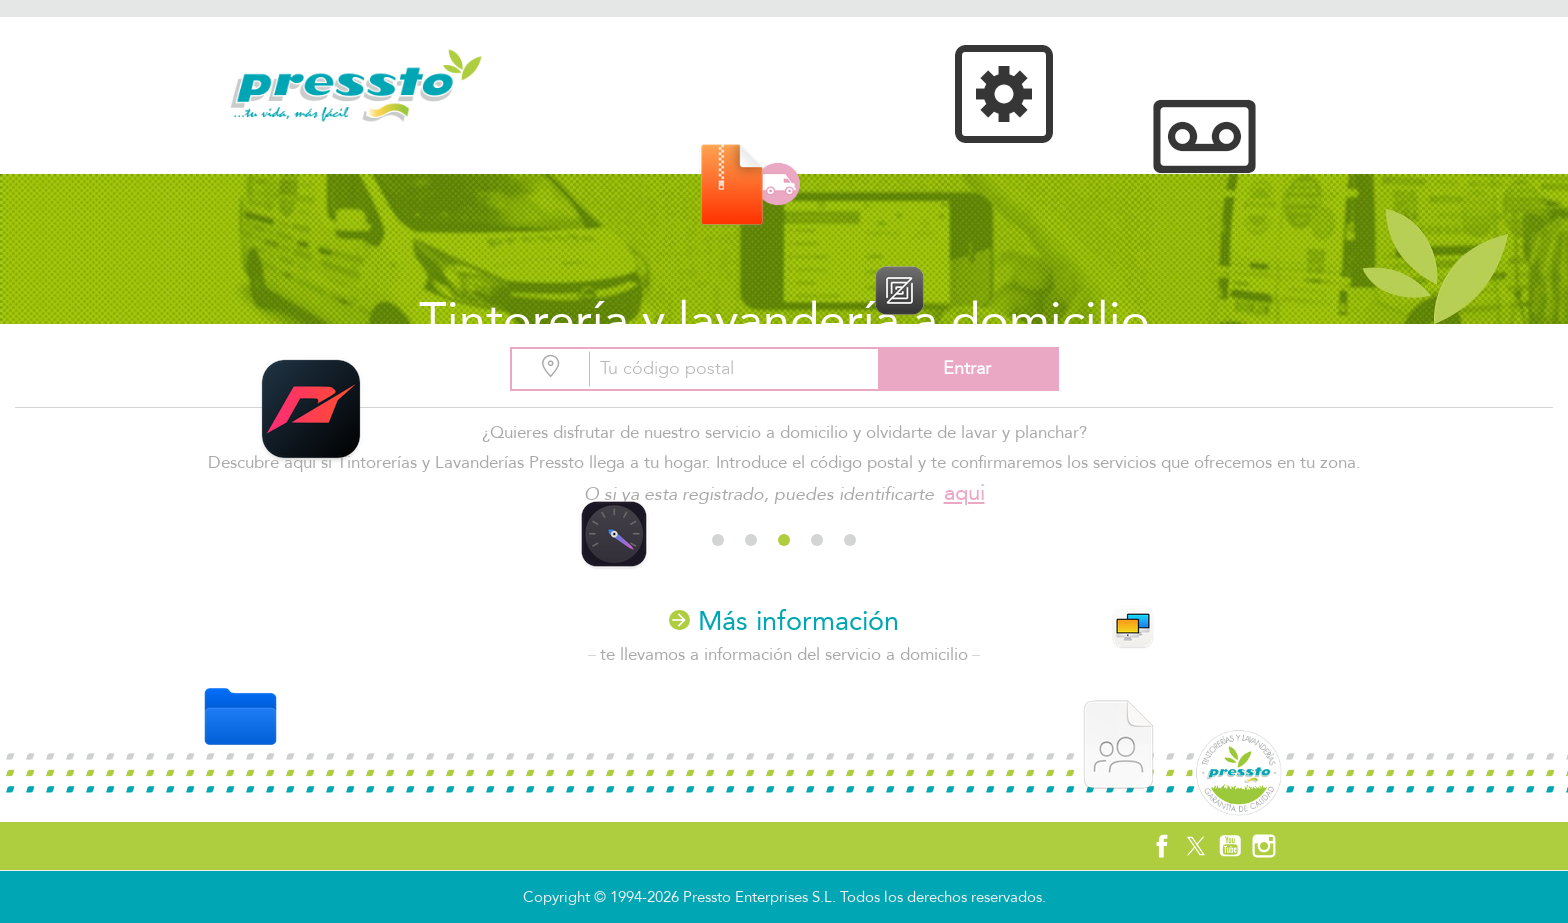 The image size is (1568, 923). What do you see at coordinates (1133, 627) in the screenshot?
I see `open putty ssh terminal application` at bounding box center [1133, 627].